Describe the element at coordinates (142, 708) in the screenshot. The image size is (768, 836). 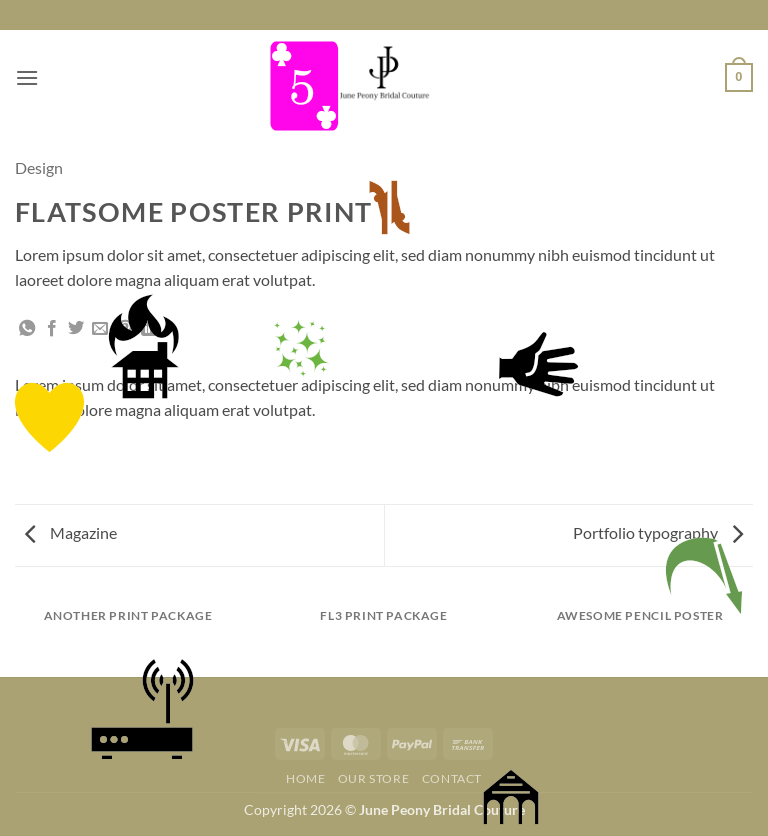
I see `access wifi router settings` at that location.